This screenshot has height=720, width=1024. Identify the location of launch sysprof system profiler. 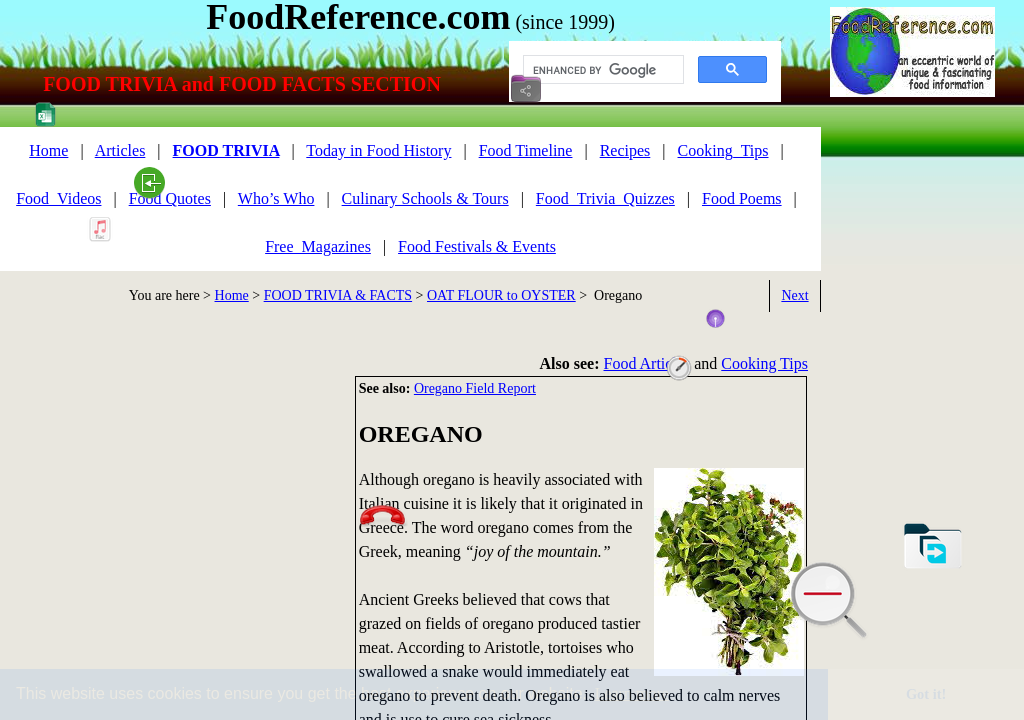
(679, 368).